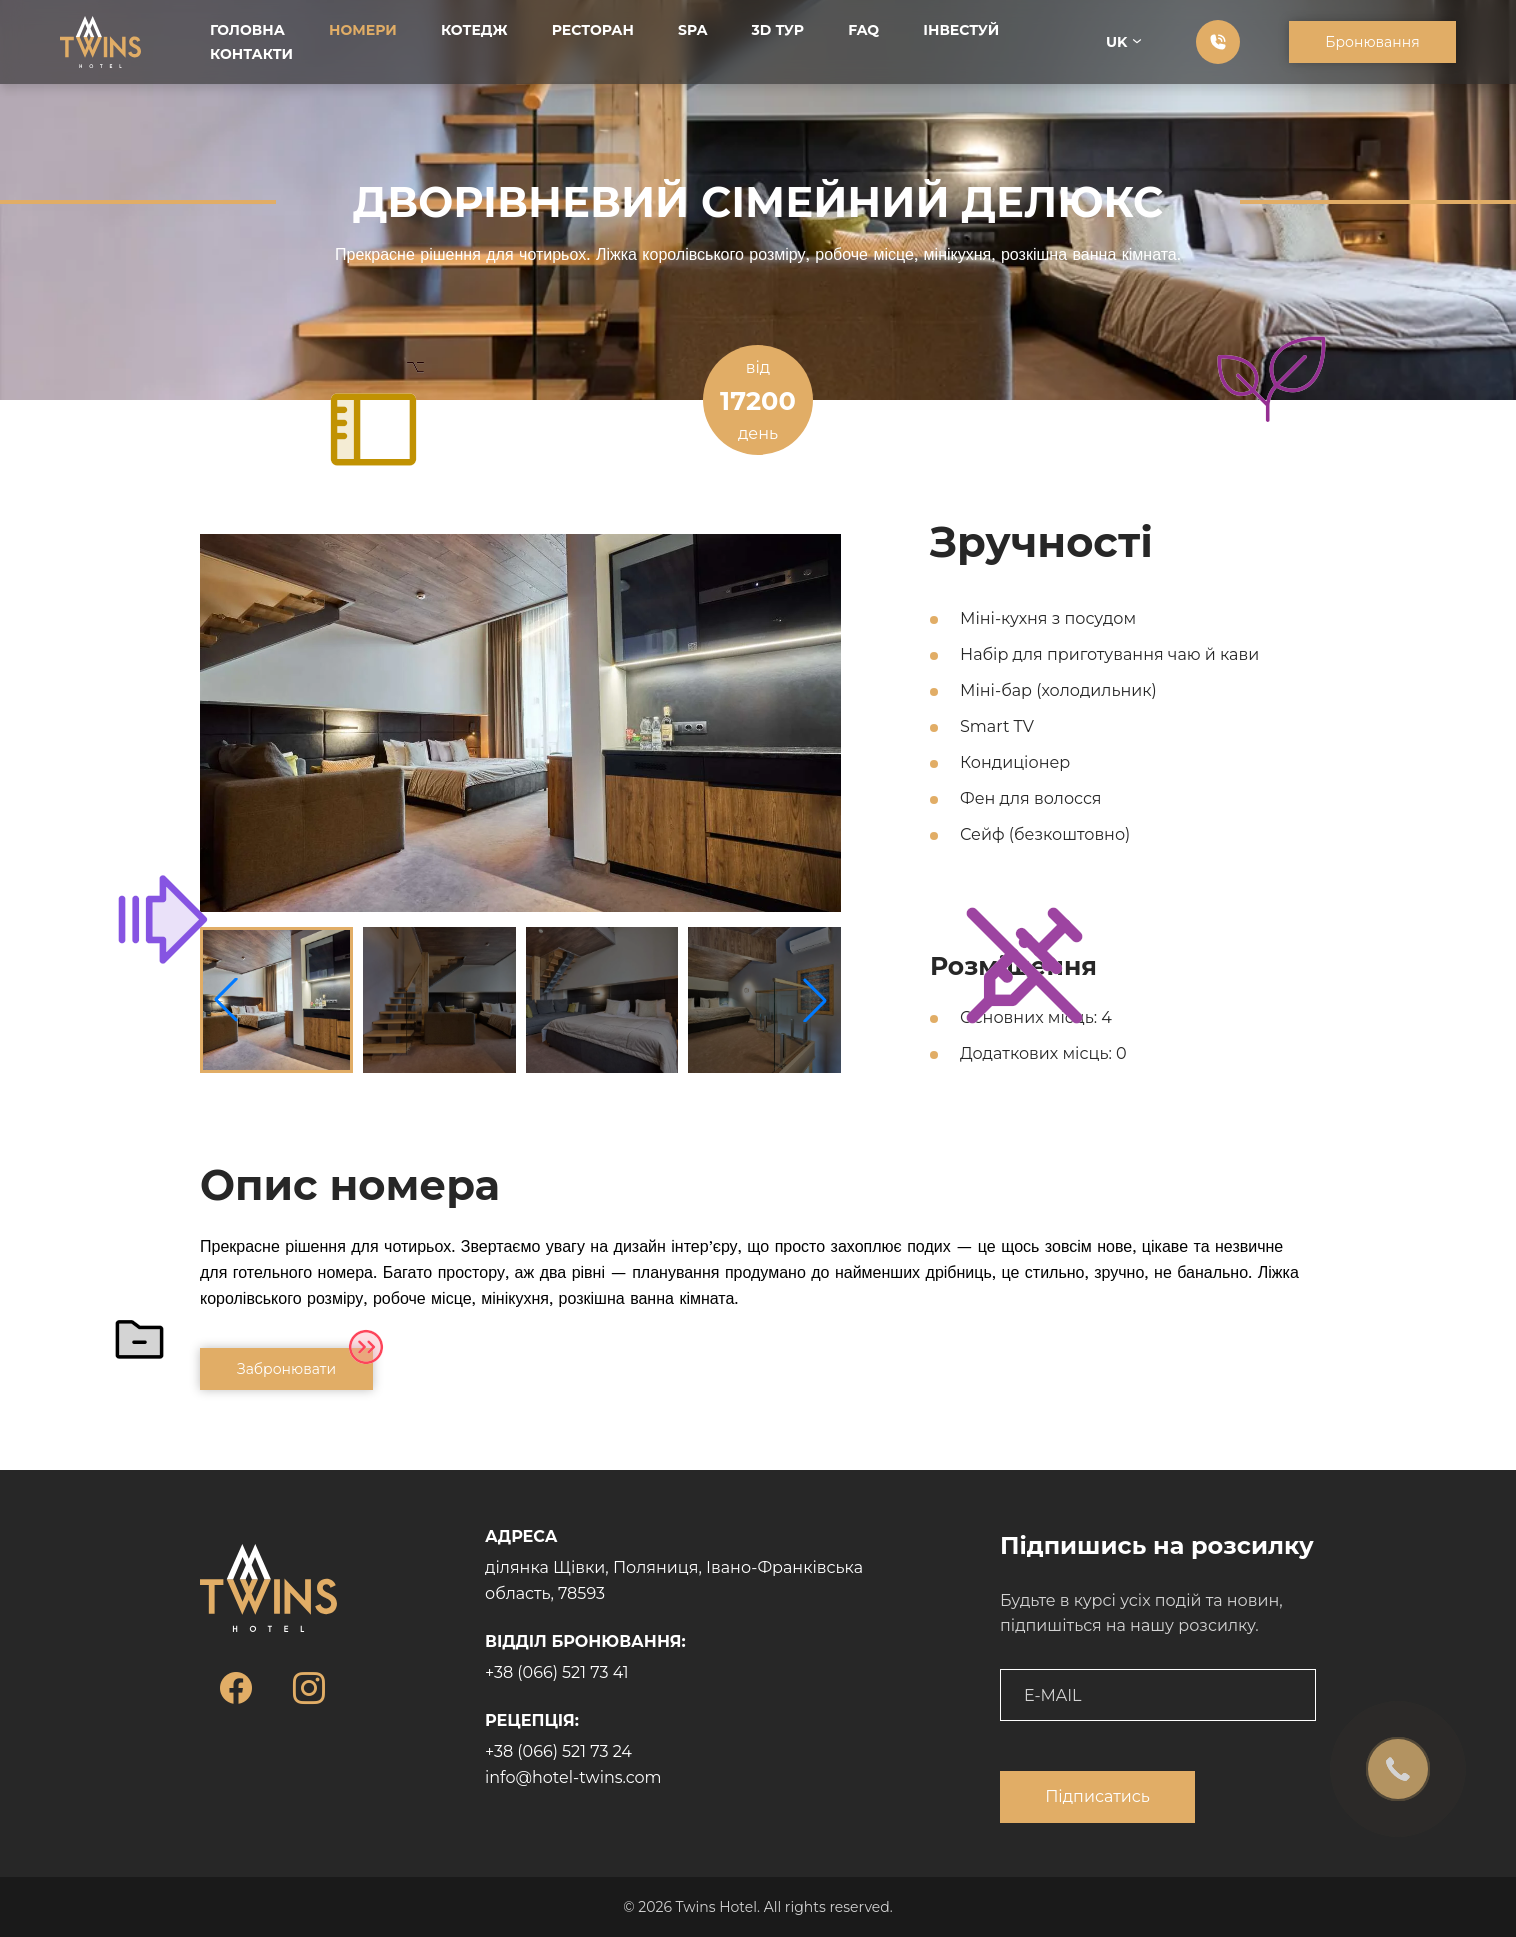 The image size is (1516, 1937). What do you see at coordinates (366, 1347) in the screenshot?
I see `skip forward or advance to the next item` at bounding box center [366, 1347].